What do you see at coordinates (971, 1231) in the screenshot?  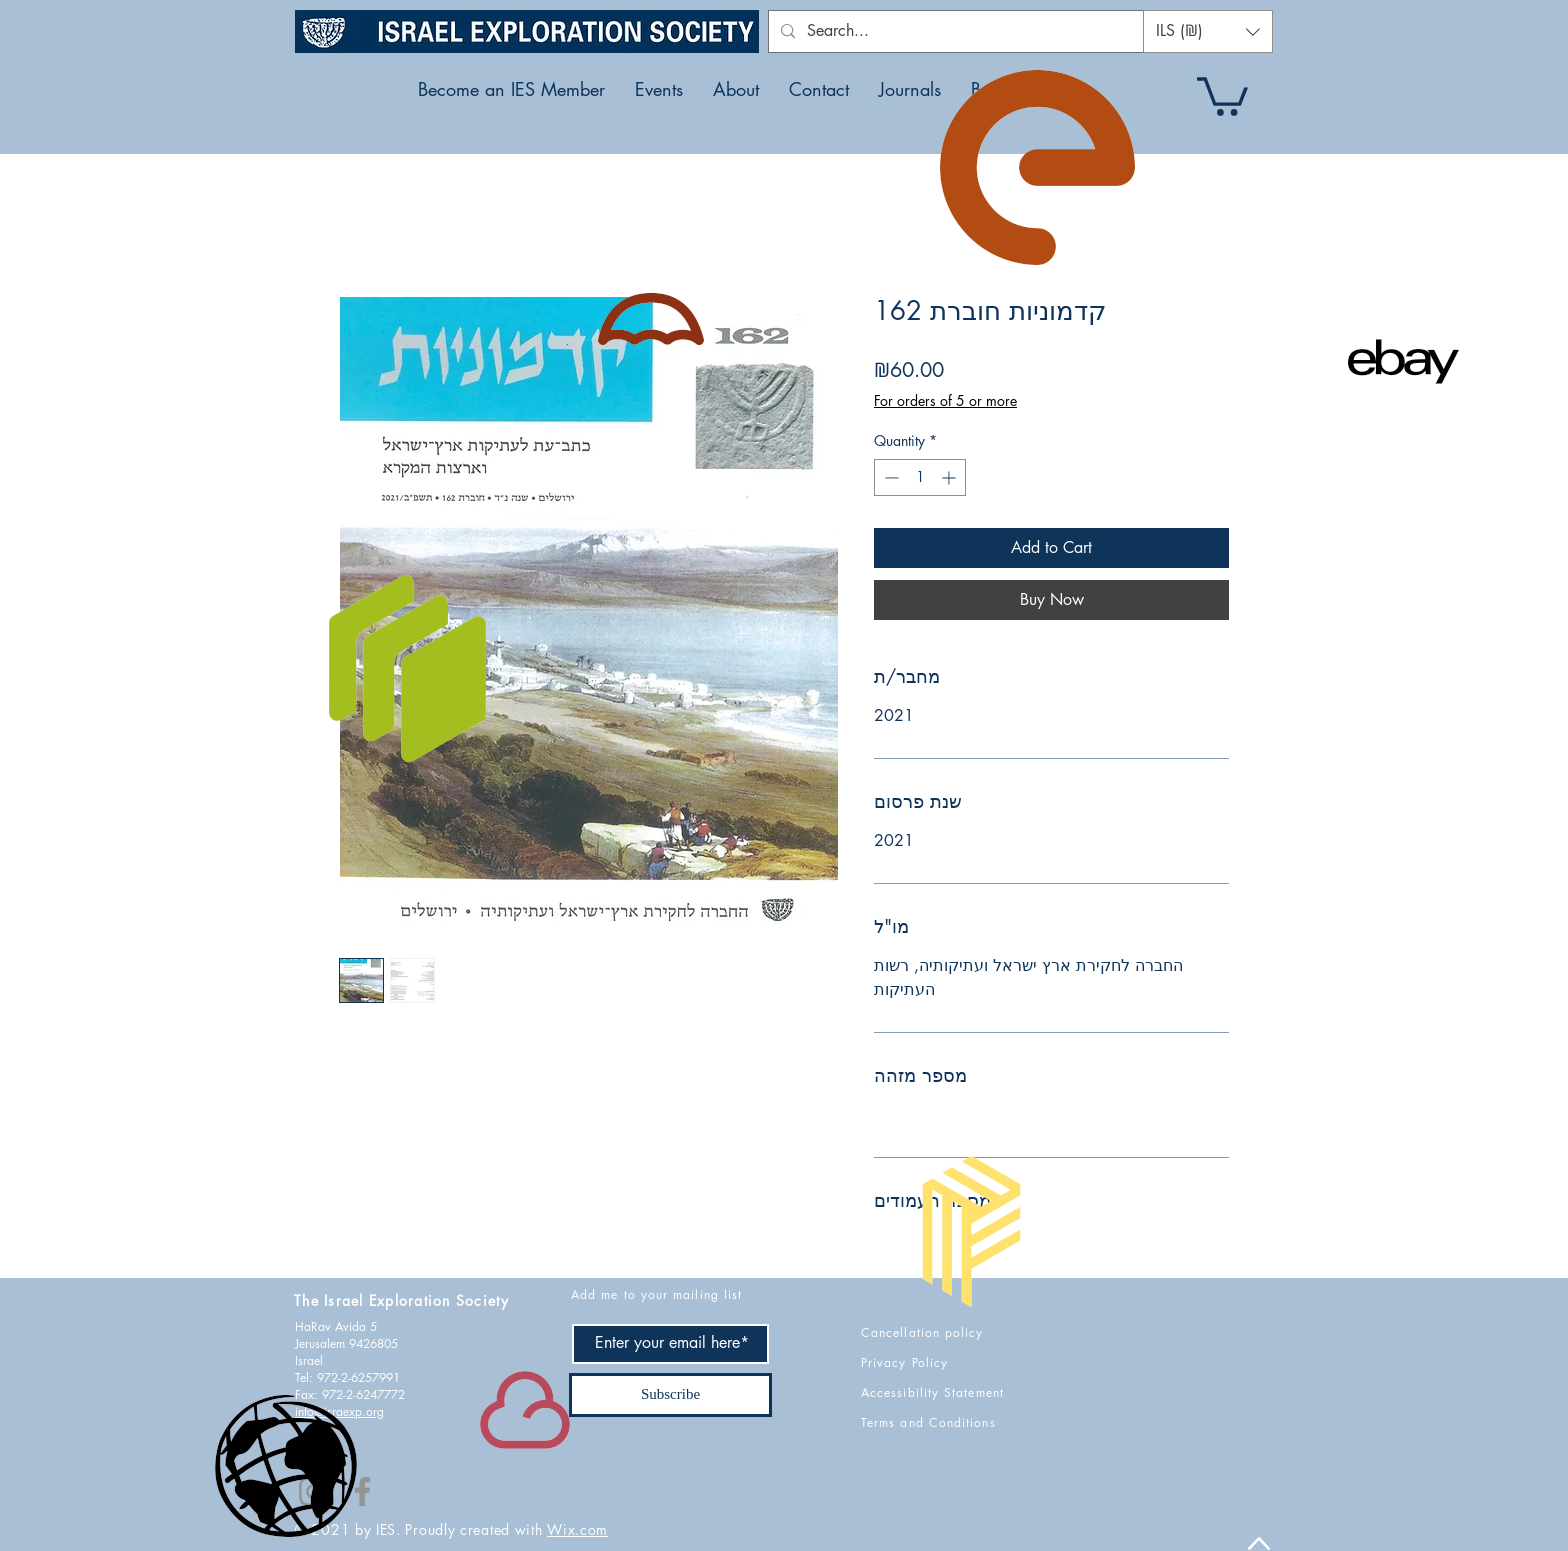 I see `link to Pusher real-time messaging services` at bounding box center [971, 1231].